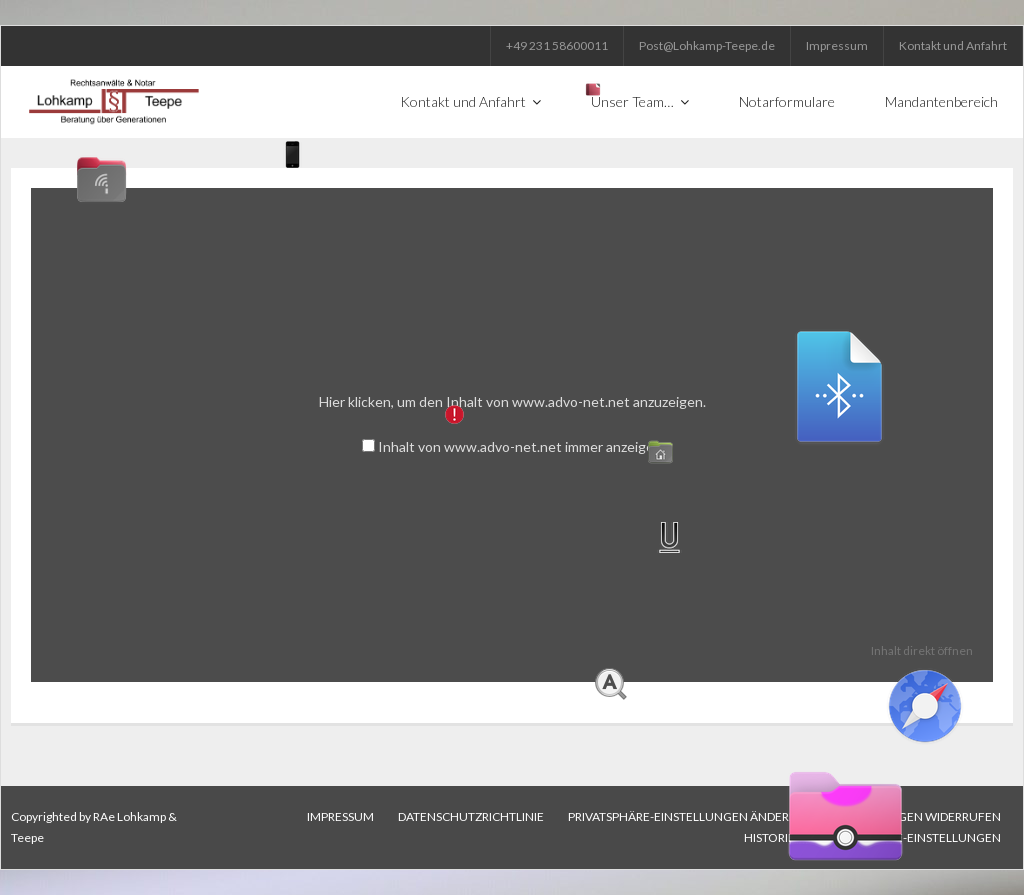  I want to click on folder for pokémon dream ball collection or related files, so click(845, 819).